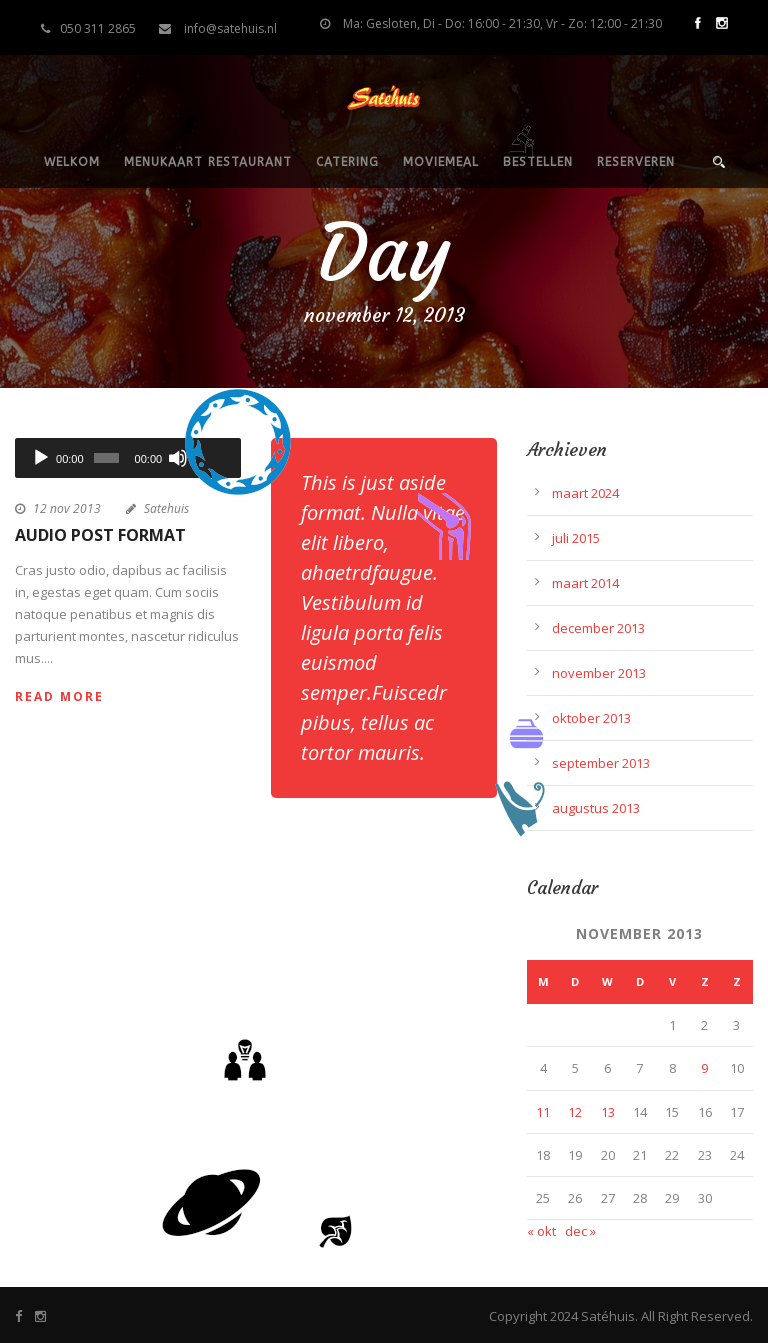 This screenshot has height=1343, width=768. I want to click on ancient Egyptian pschent double crown icon, so click(520, 809).